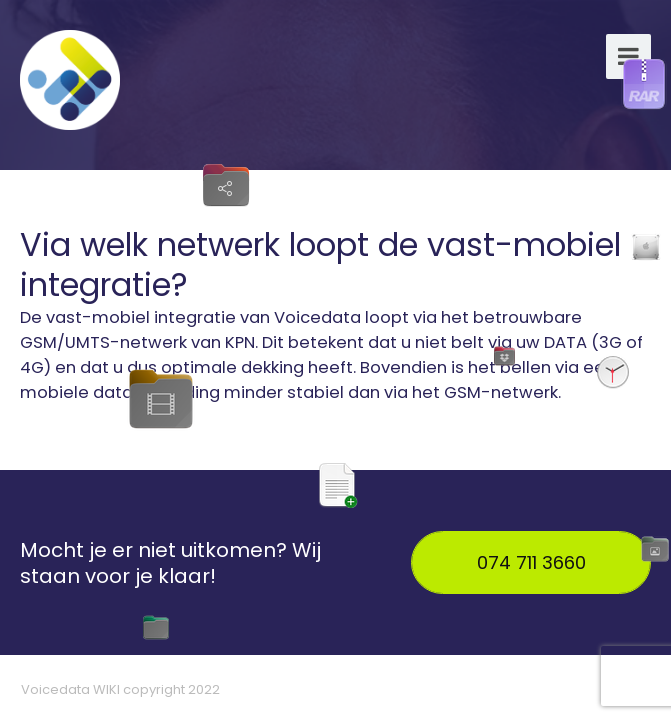 The image size is (671, 720). What do you see at coordinates (161, 399) in the screenshot?
I see `open your videos folder` at bounding box center [161, 399].